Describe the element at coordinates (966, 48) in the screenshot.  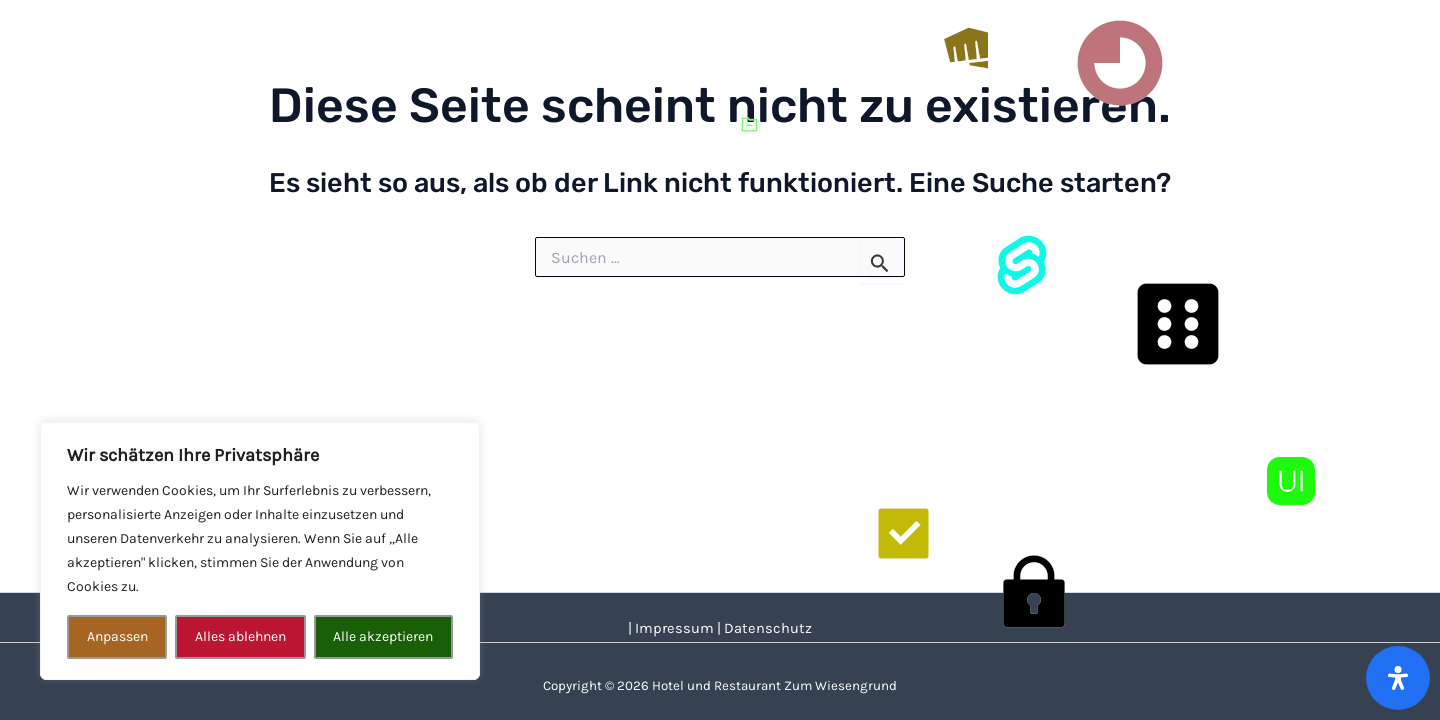
I see `riot games logo` at that location.